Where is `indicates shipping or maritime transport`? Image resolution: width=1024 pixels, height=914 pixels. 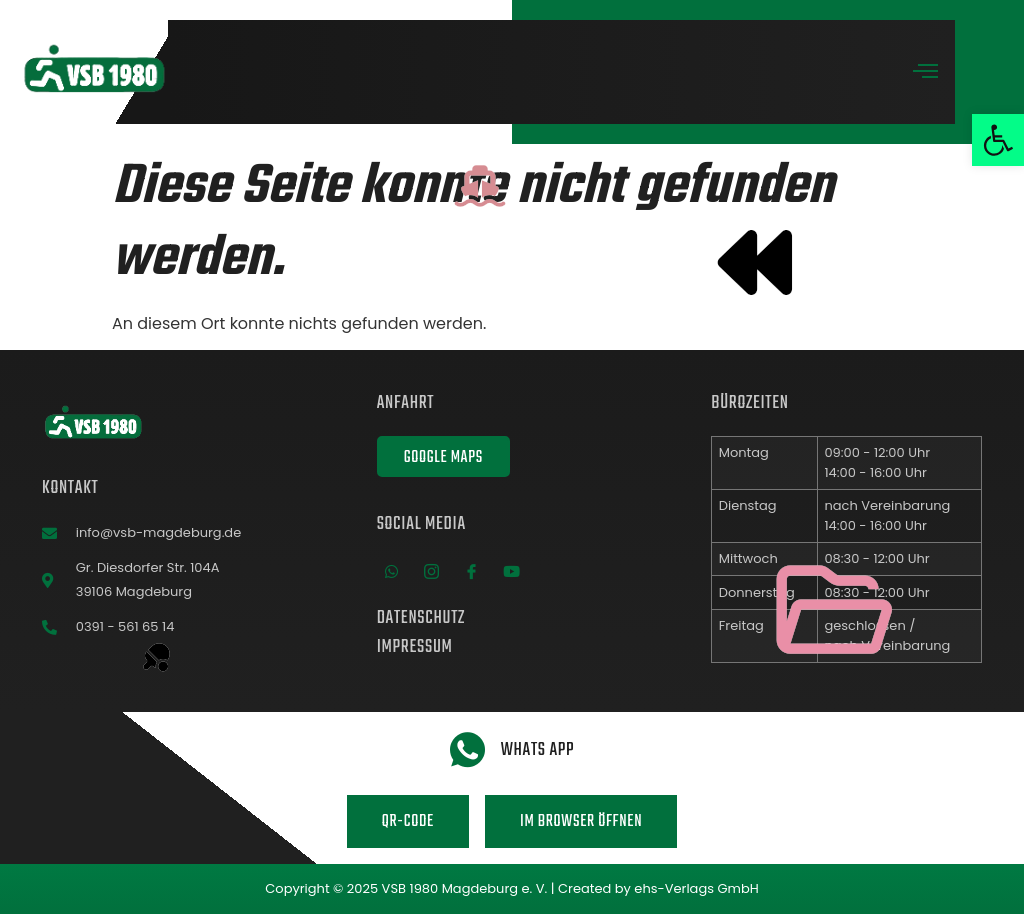
indicates shipping or maritime transport is located at coordinates (480, 186).